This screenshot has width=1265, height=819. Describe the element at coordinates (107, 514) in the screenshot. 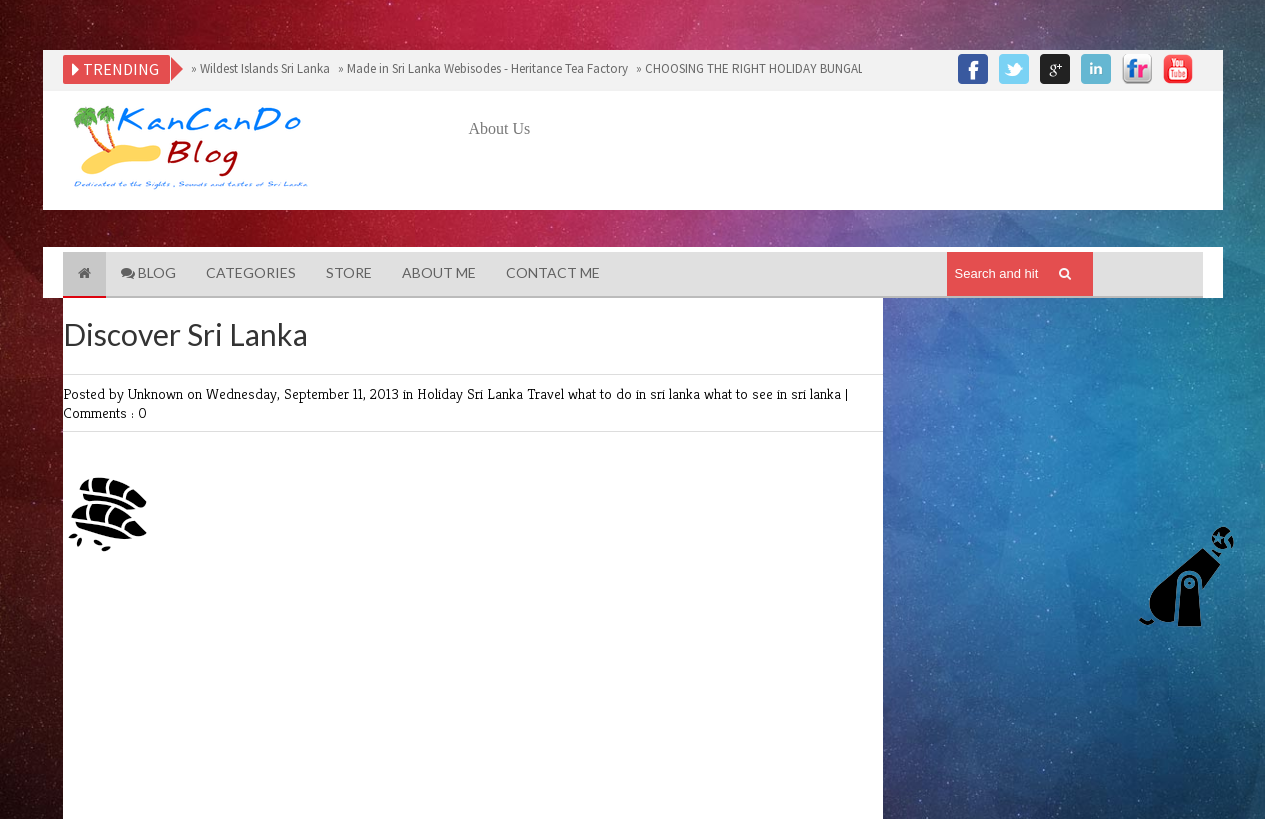

I see `browse sushi or Japanese food options` at that location.